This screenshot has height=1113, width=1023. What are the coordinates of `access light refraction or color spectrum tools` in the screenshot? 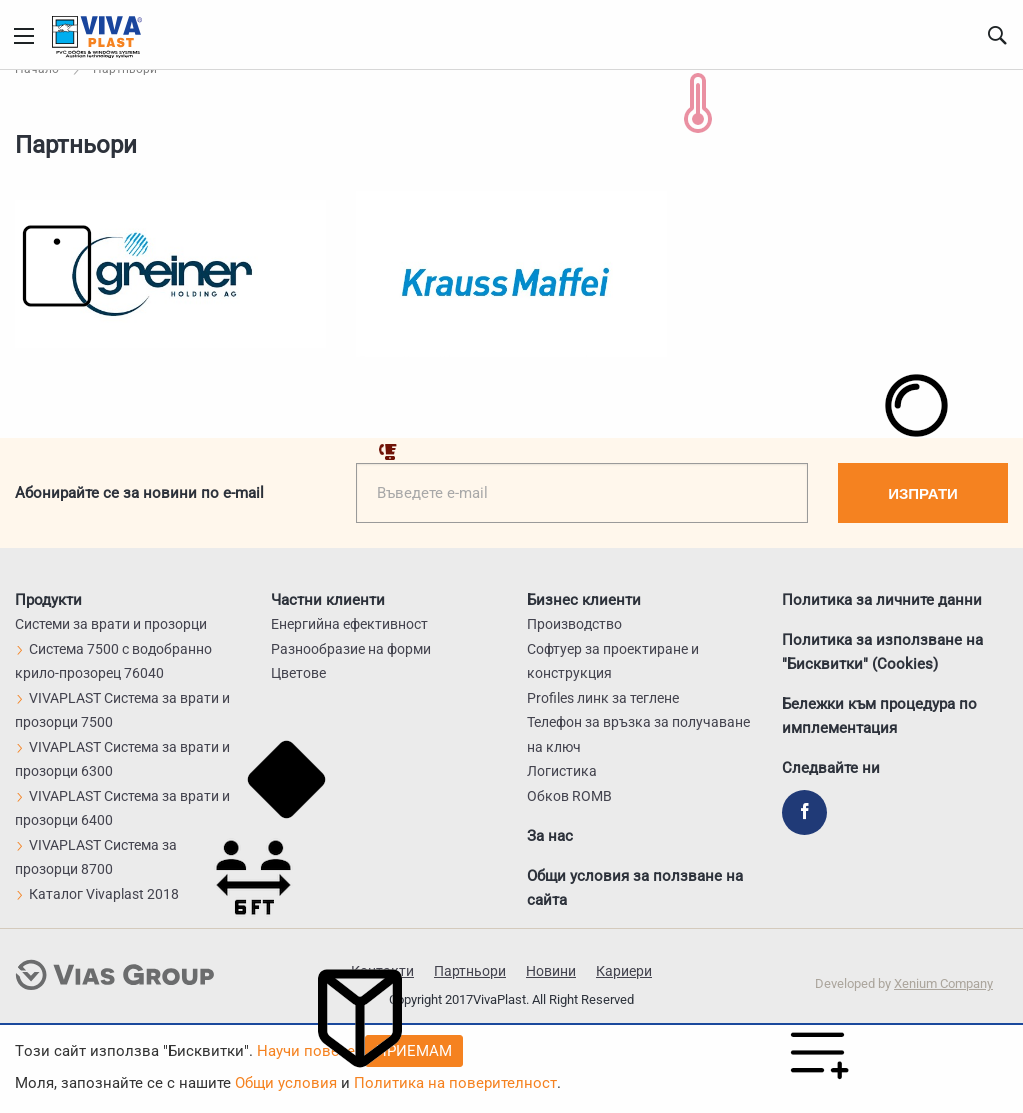 It's located at (360, 1016).